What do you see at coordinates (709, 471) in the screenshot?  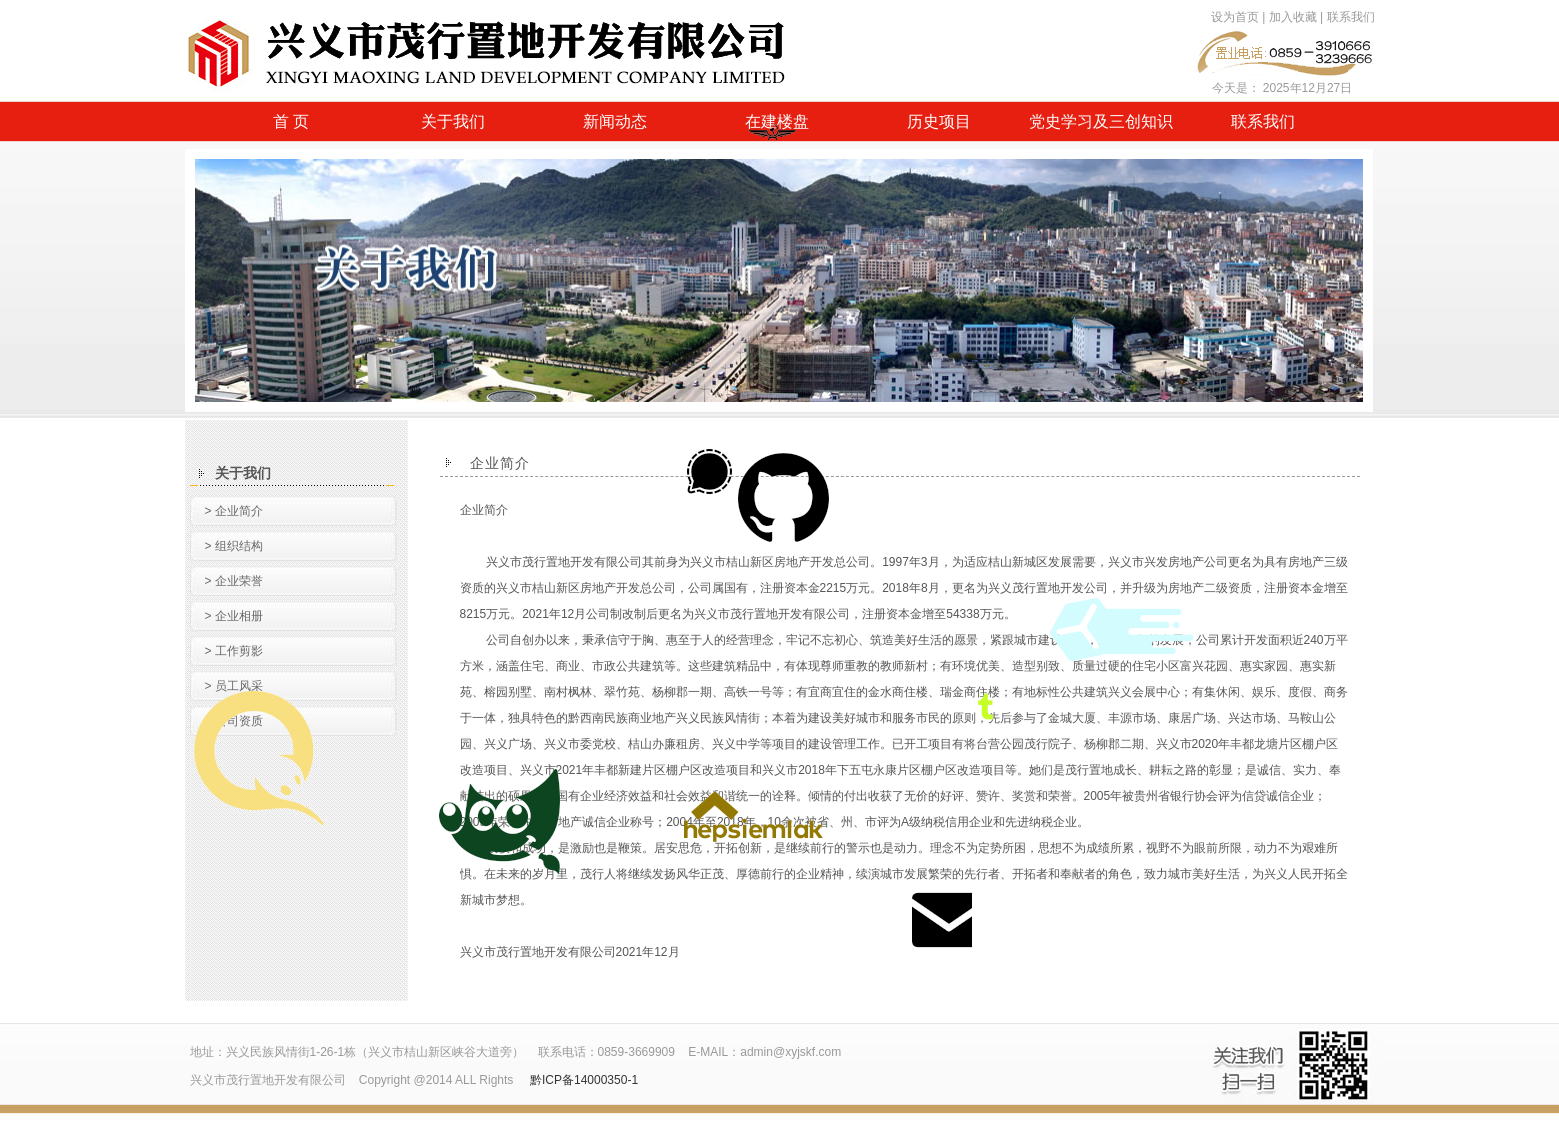 I see `open signal messenger` at bounding box center [709, 471].